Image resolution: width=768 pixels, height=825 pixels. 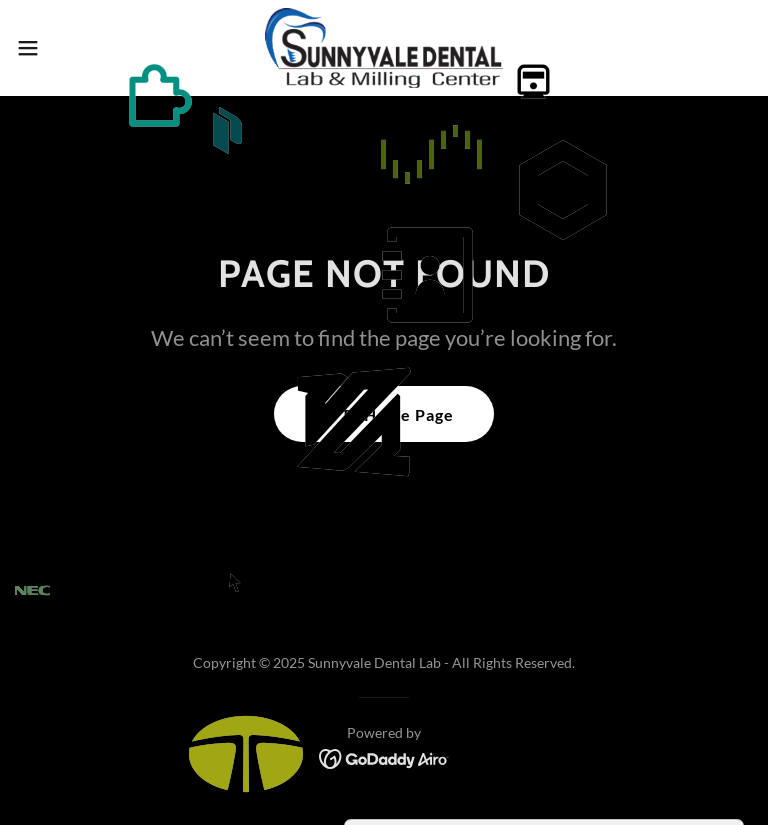 What do you see at coordinates (246, 754) in the screenshot?
I see `tata group company logo` at bounding box center [246, 754].